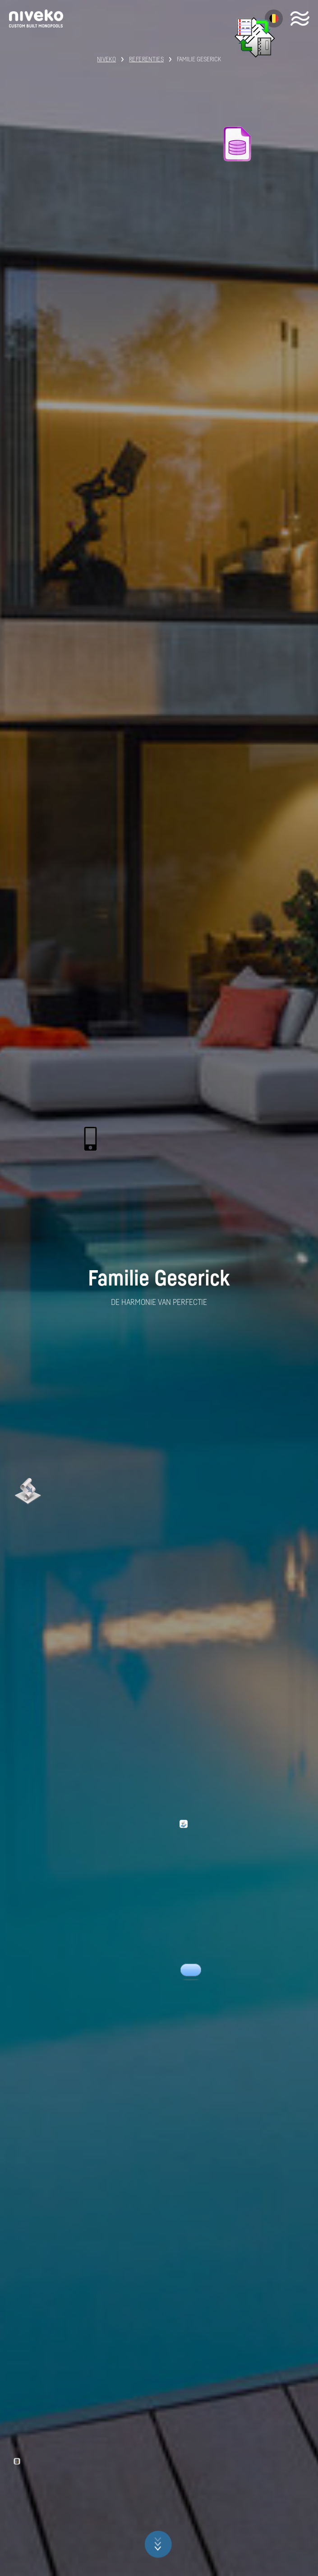  What do you see at coordinates (254, 37) in the screenshot?
I see `convert between chinese text formats` at bounding box center [254, 37].